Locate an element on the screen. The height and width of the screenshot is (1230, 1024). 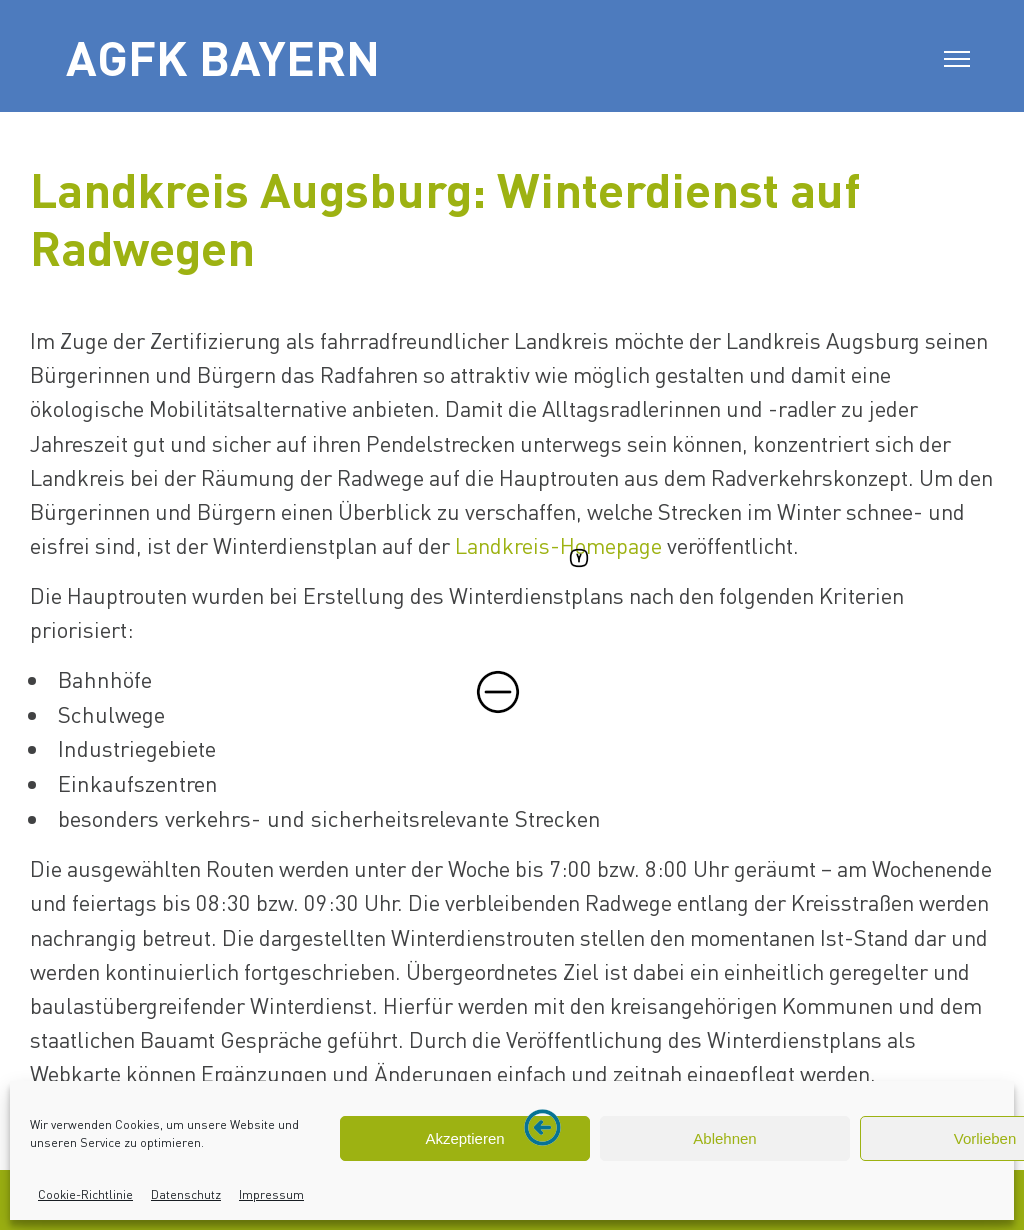
indicates access is restricted or blocked is located at coordinates (498, 692).